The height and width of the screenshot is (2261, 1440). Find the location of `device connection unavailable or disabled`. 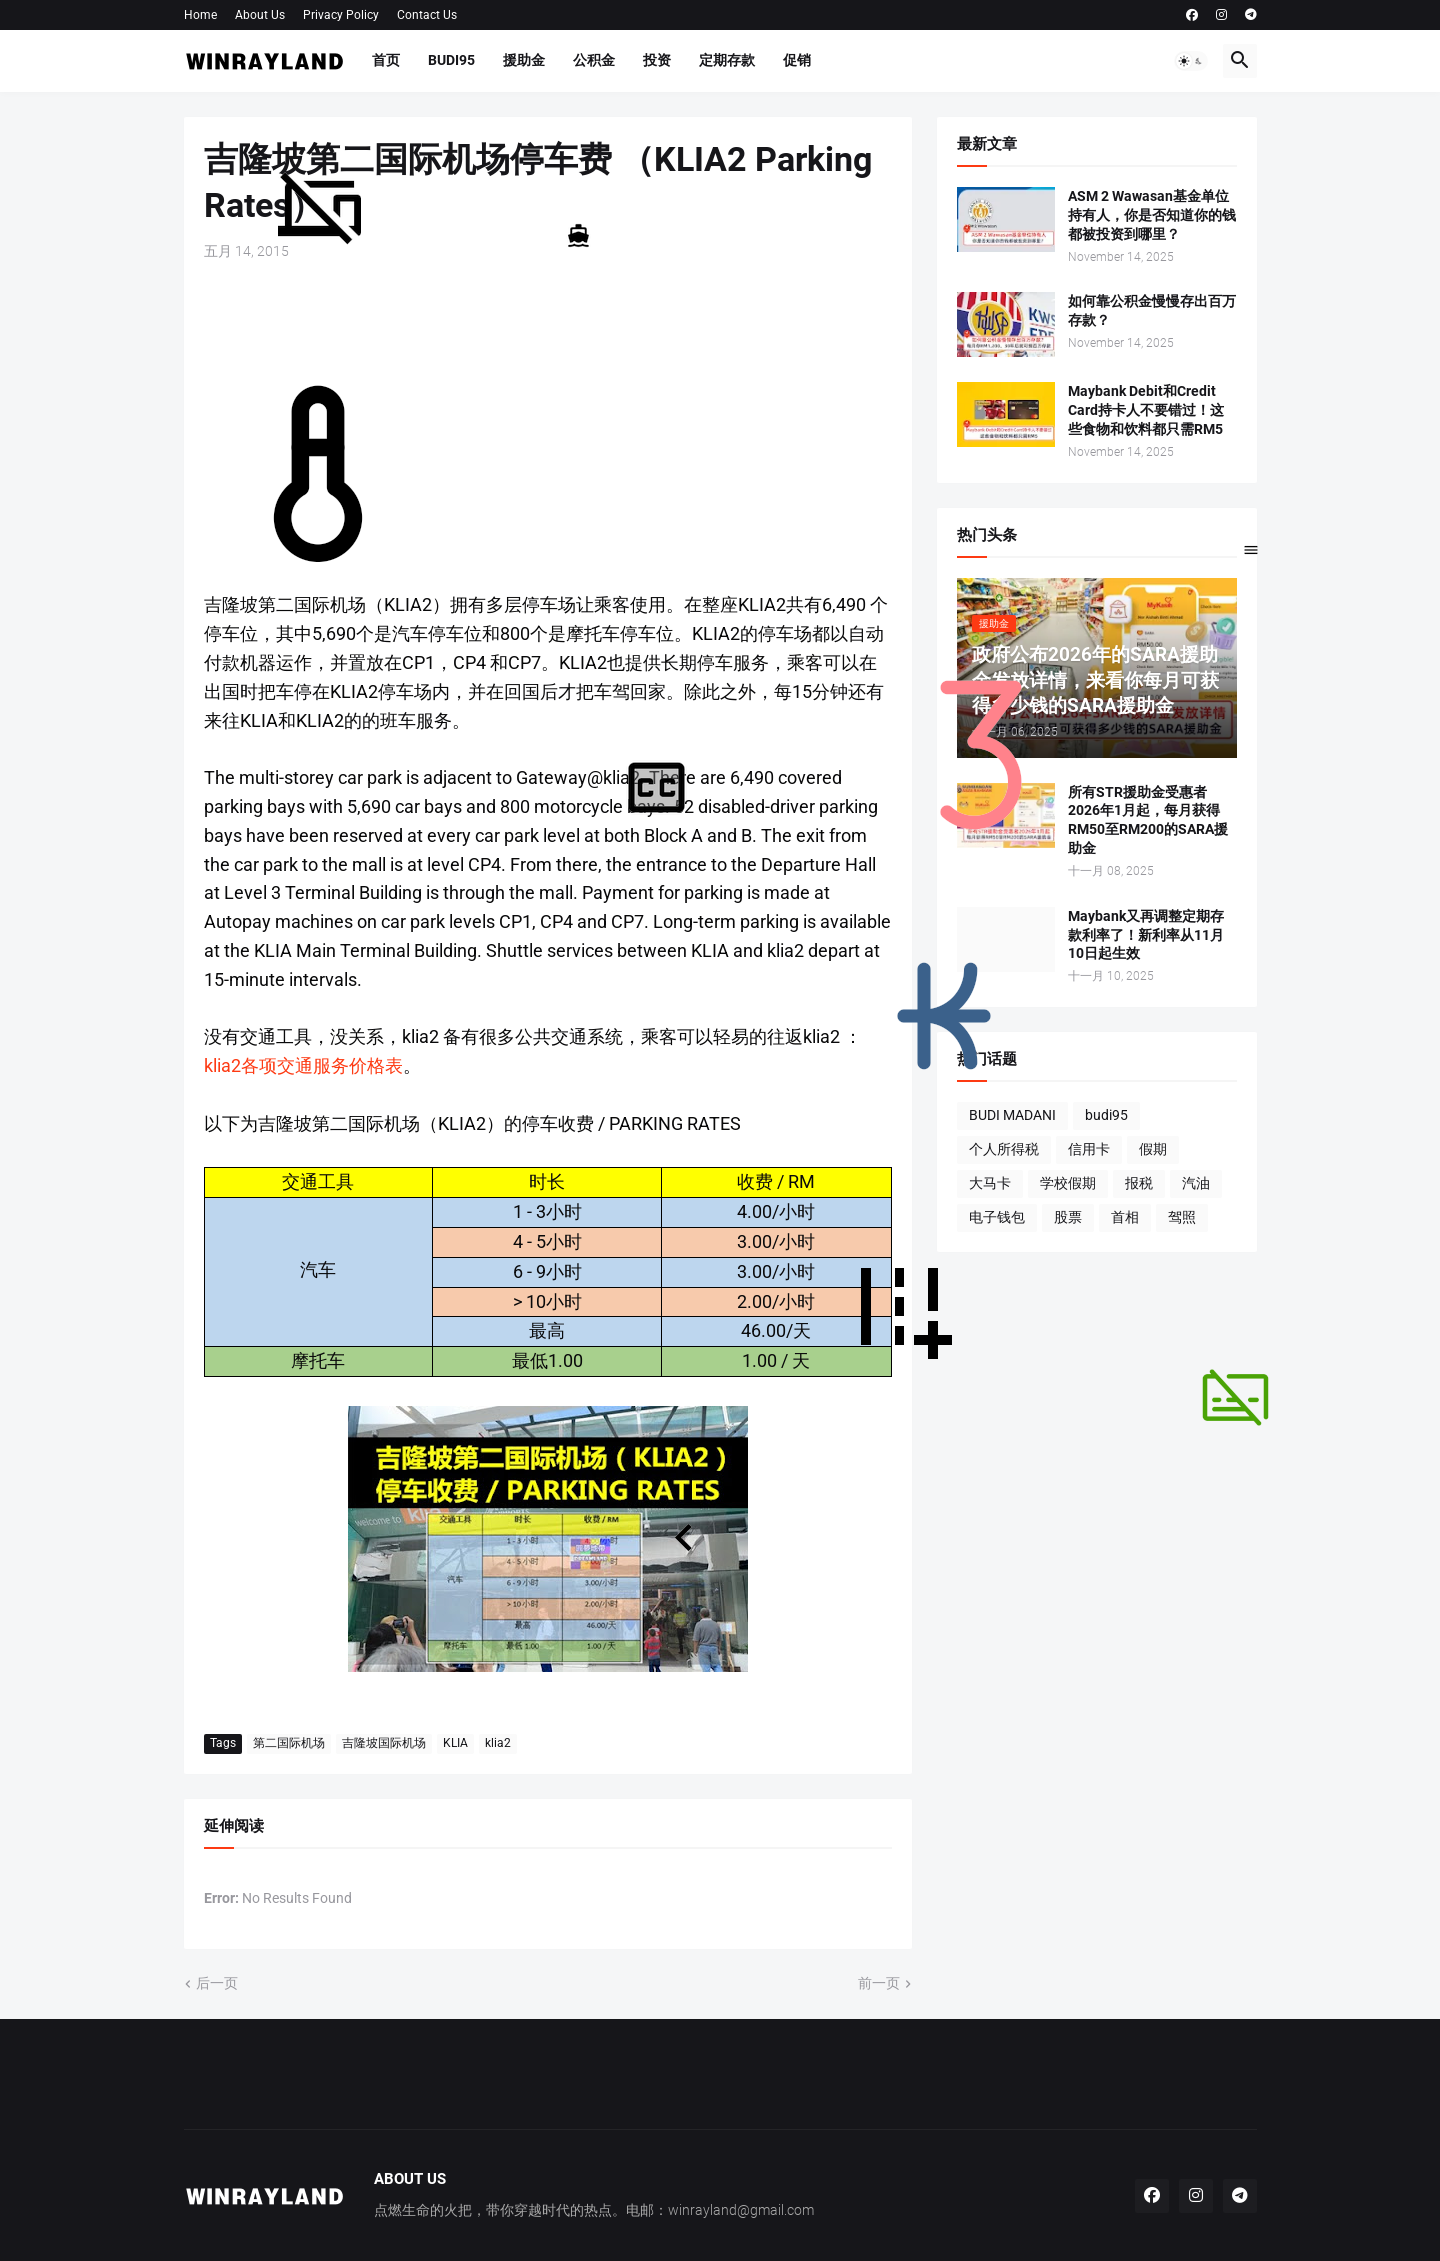

device connection unavailable or disabled is located at coordinates (319, 208).